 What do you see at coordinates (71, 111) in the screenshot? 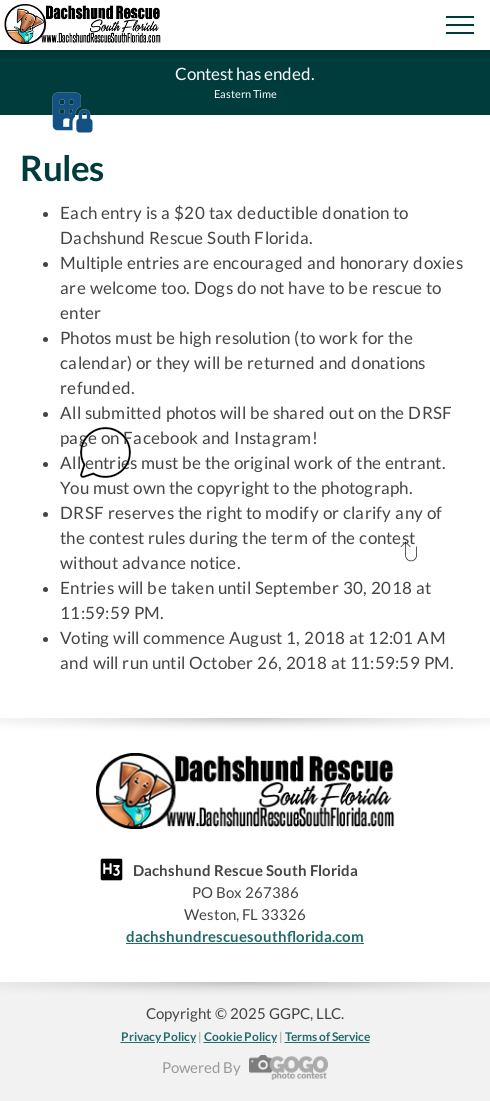
I see `secure building access control` at bounding box center [71, 111].